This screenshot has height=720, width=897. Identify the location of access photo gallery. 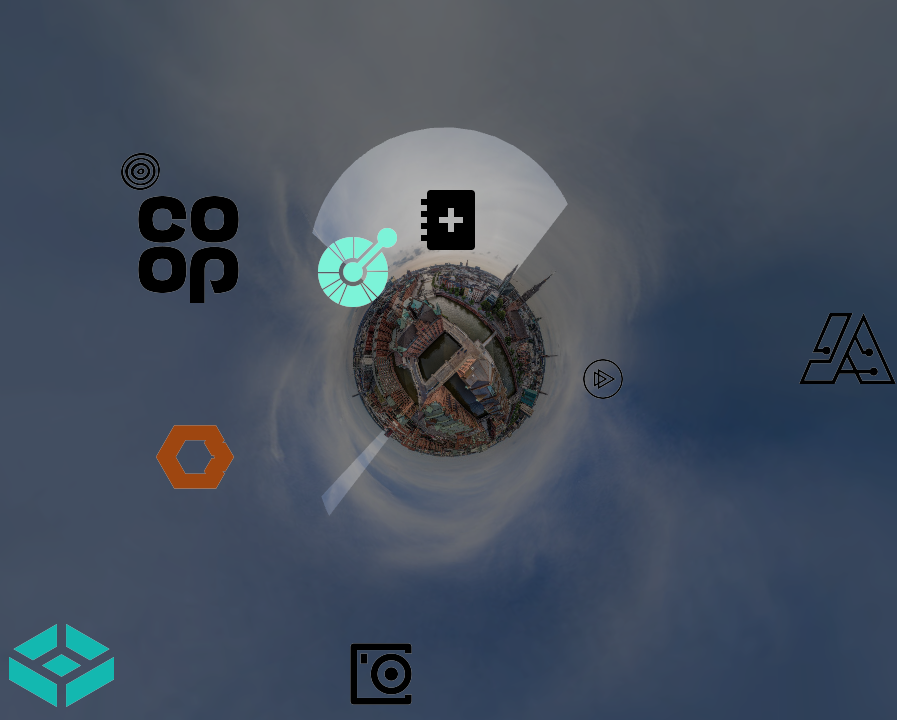
(381, 674).